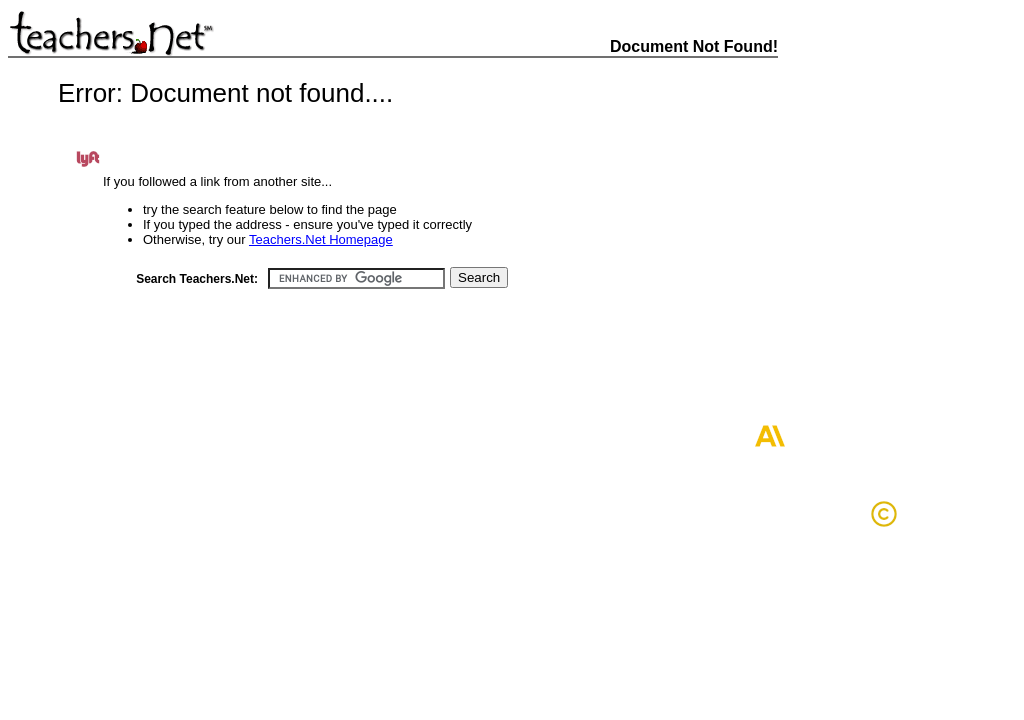 The image size is (1024, 720). Describe the element at coordinates (884, 514) in the screenshot. I see `indicates copyrighted content` at that location.